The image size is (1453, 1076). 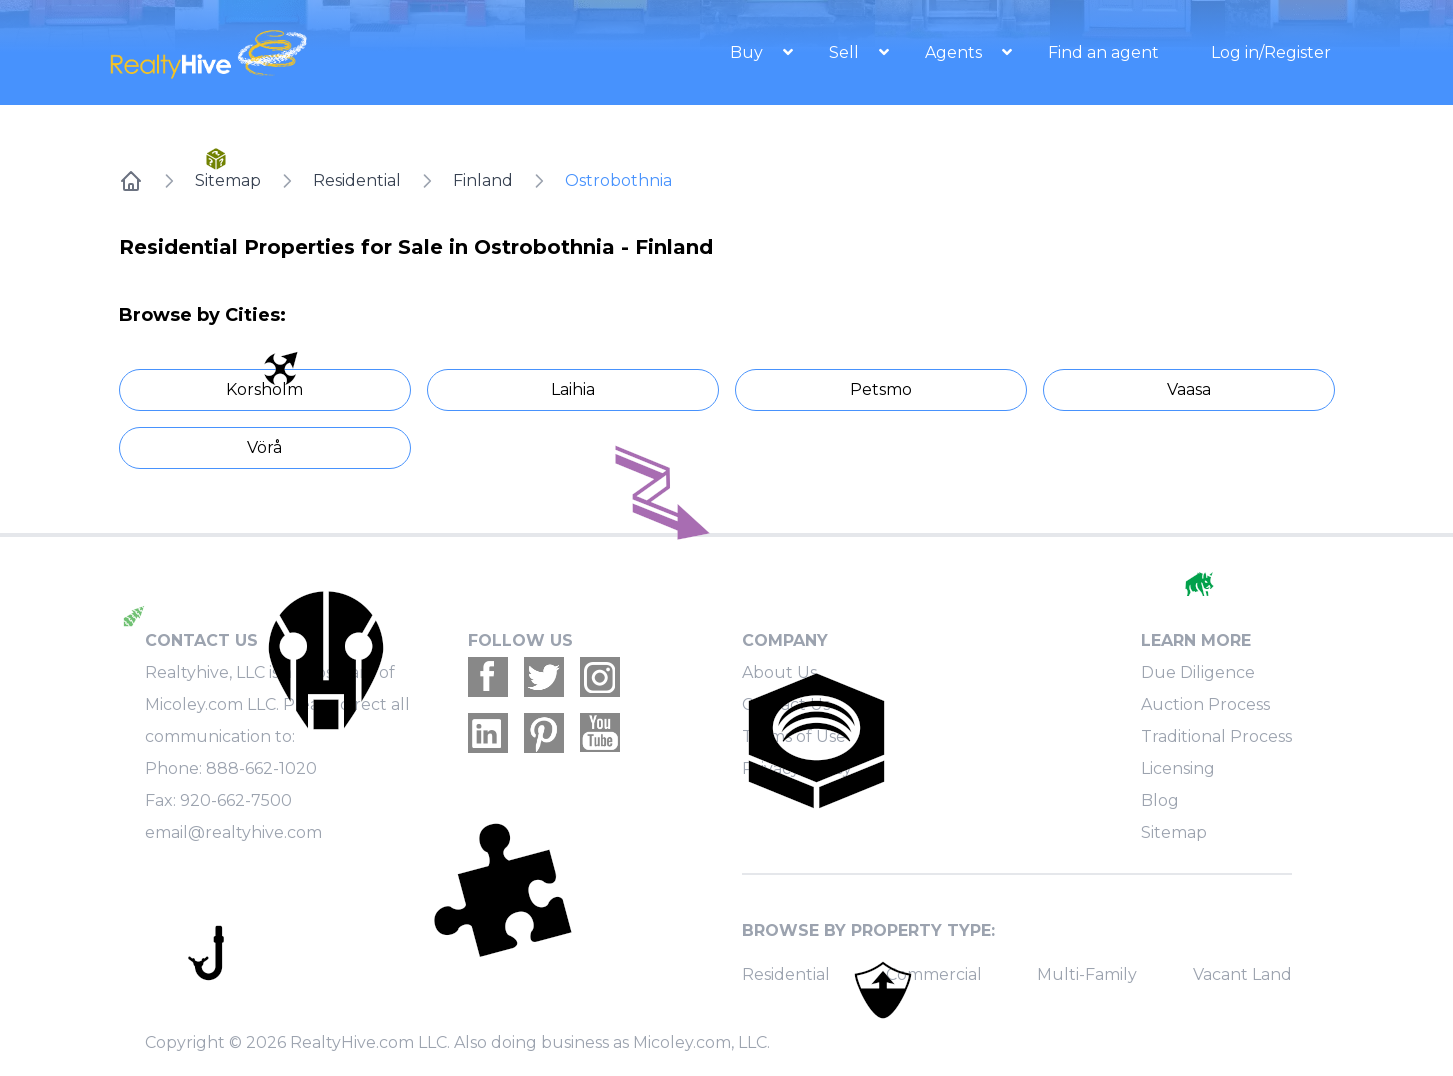 I want to click on android or robot character avatar, so click(x=326, y=661).